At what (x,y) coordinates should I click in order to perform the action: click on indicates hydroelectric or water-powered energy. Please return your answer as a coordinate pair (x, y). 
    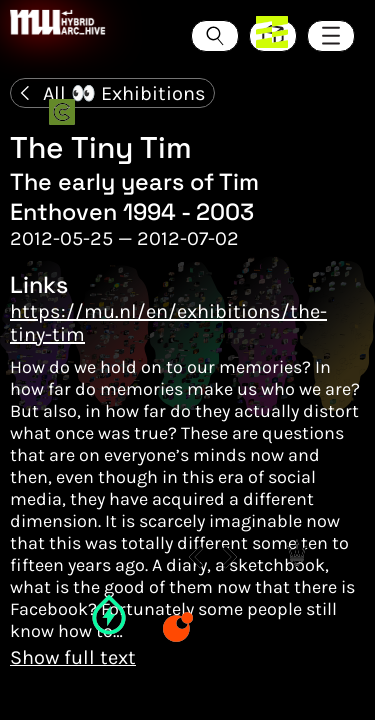
    Looking at the image, I should click on (109, 616).